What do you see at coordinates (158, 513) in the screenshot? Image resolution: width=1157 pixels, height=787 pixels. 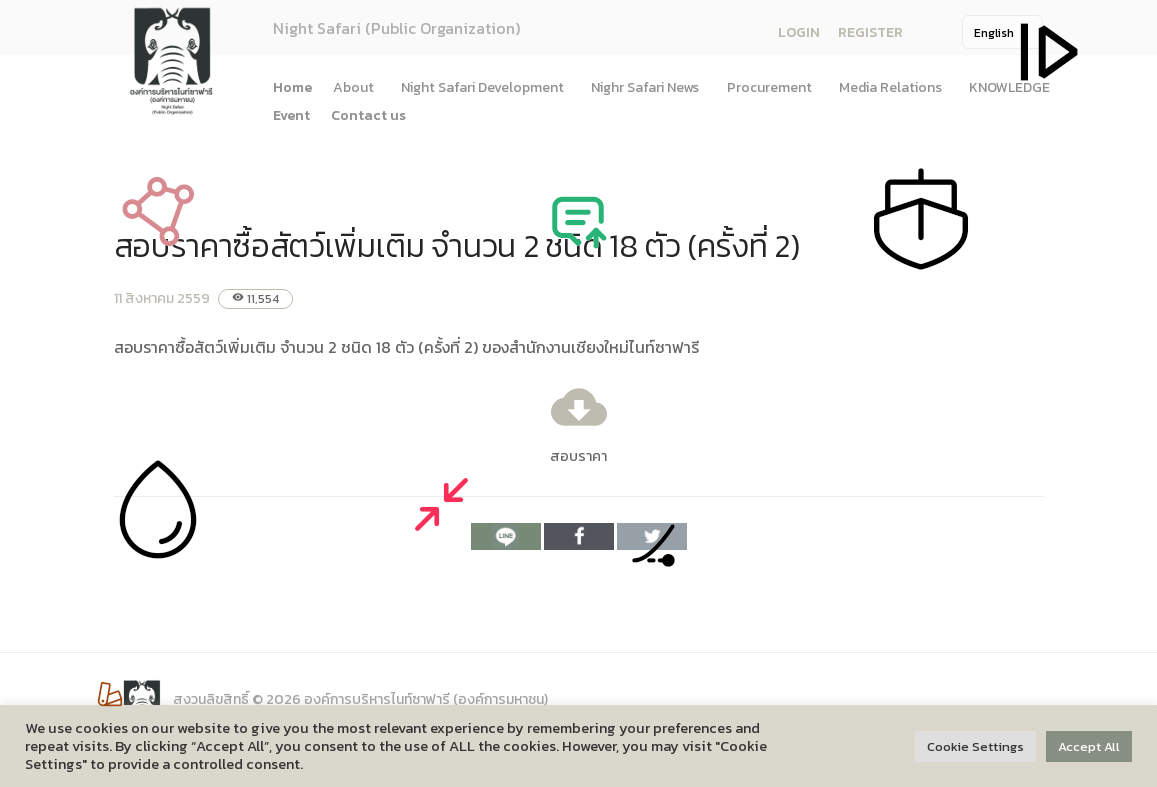 I see `indicates water or liquid-related settings` at bounding box center [158, 513].